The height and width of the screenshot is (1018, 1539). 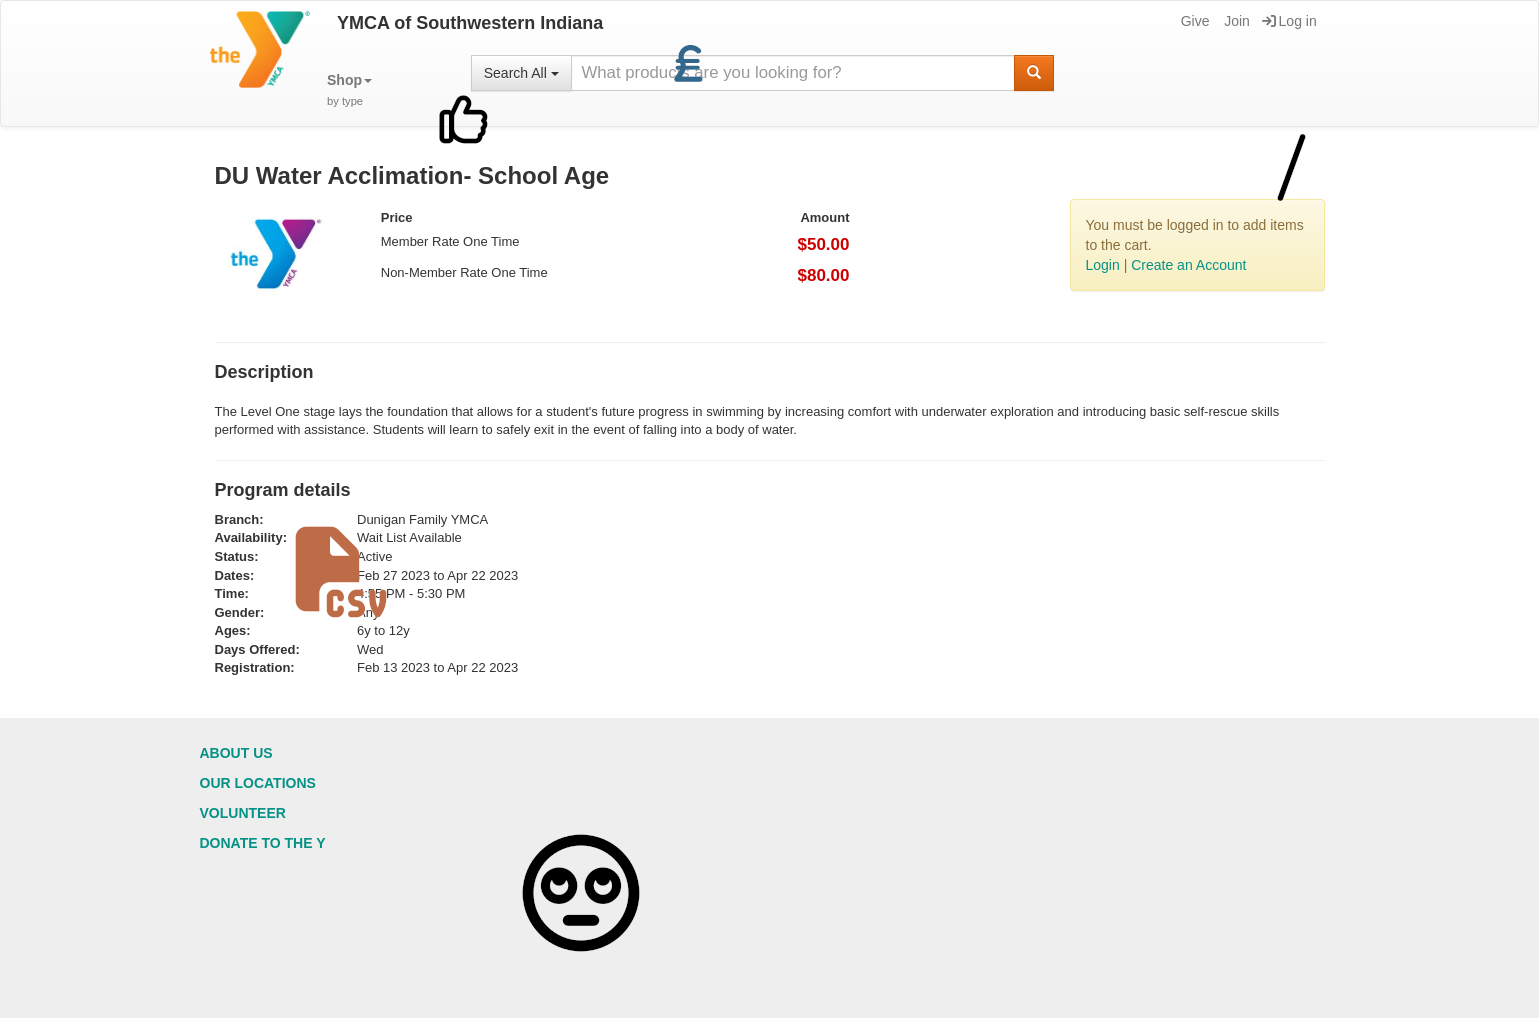 What do you see at coordinates (689, 63) in the screenshot?
I see `indicates price or amount in Turkish lira` at bounding box center [689, 63].